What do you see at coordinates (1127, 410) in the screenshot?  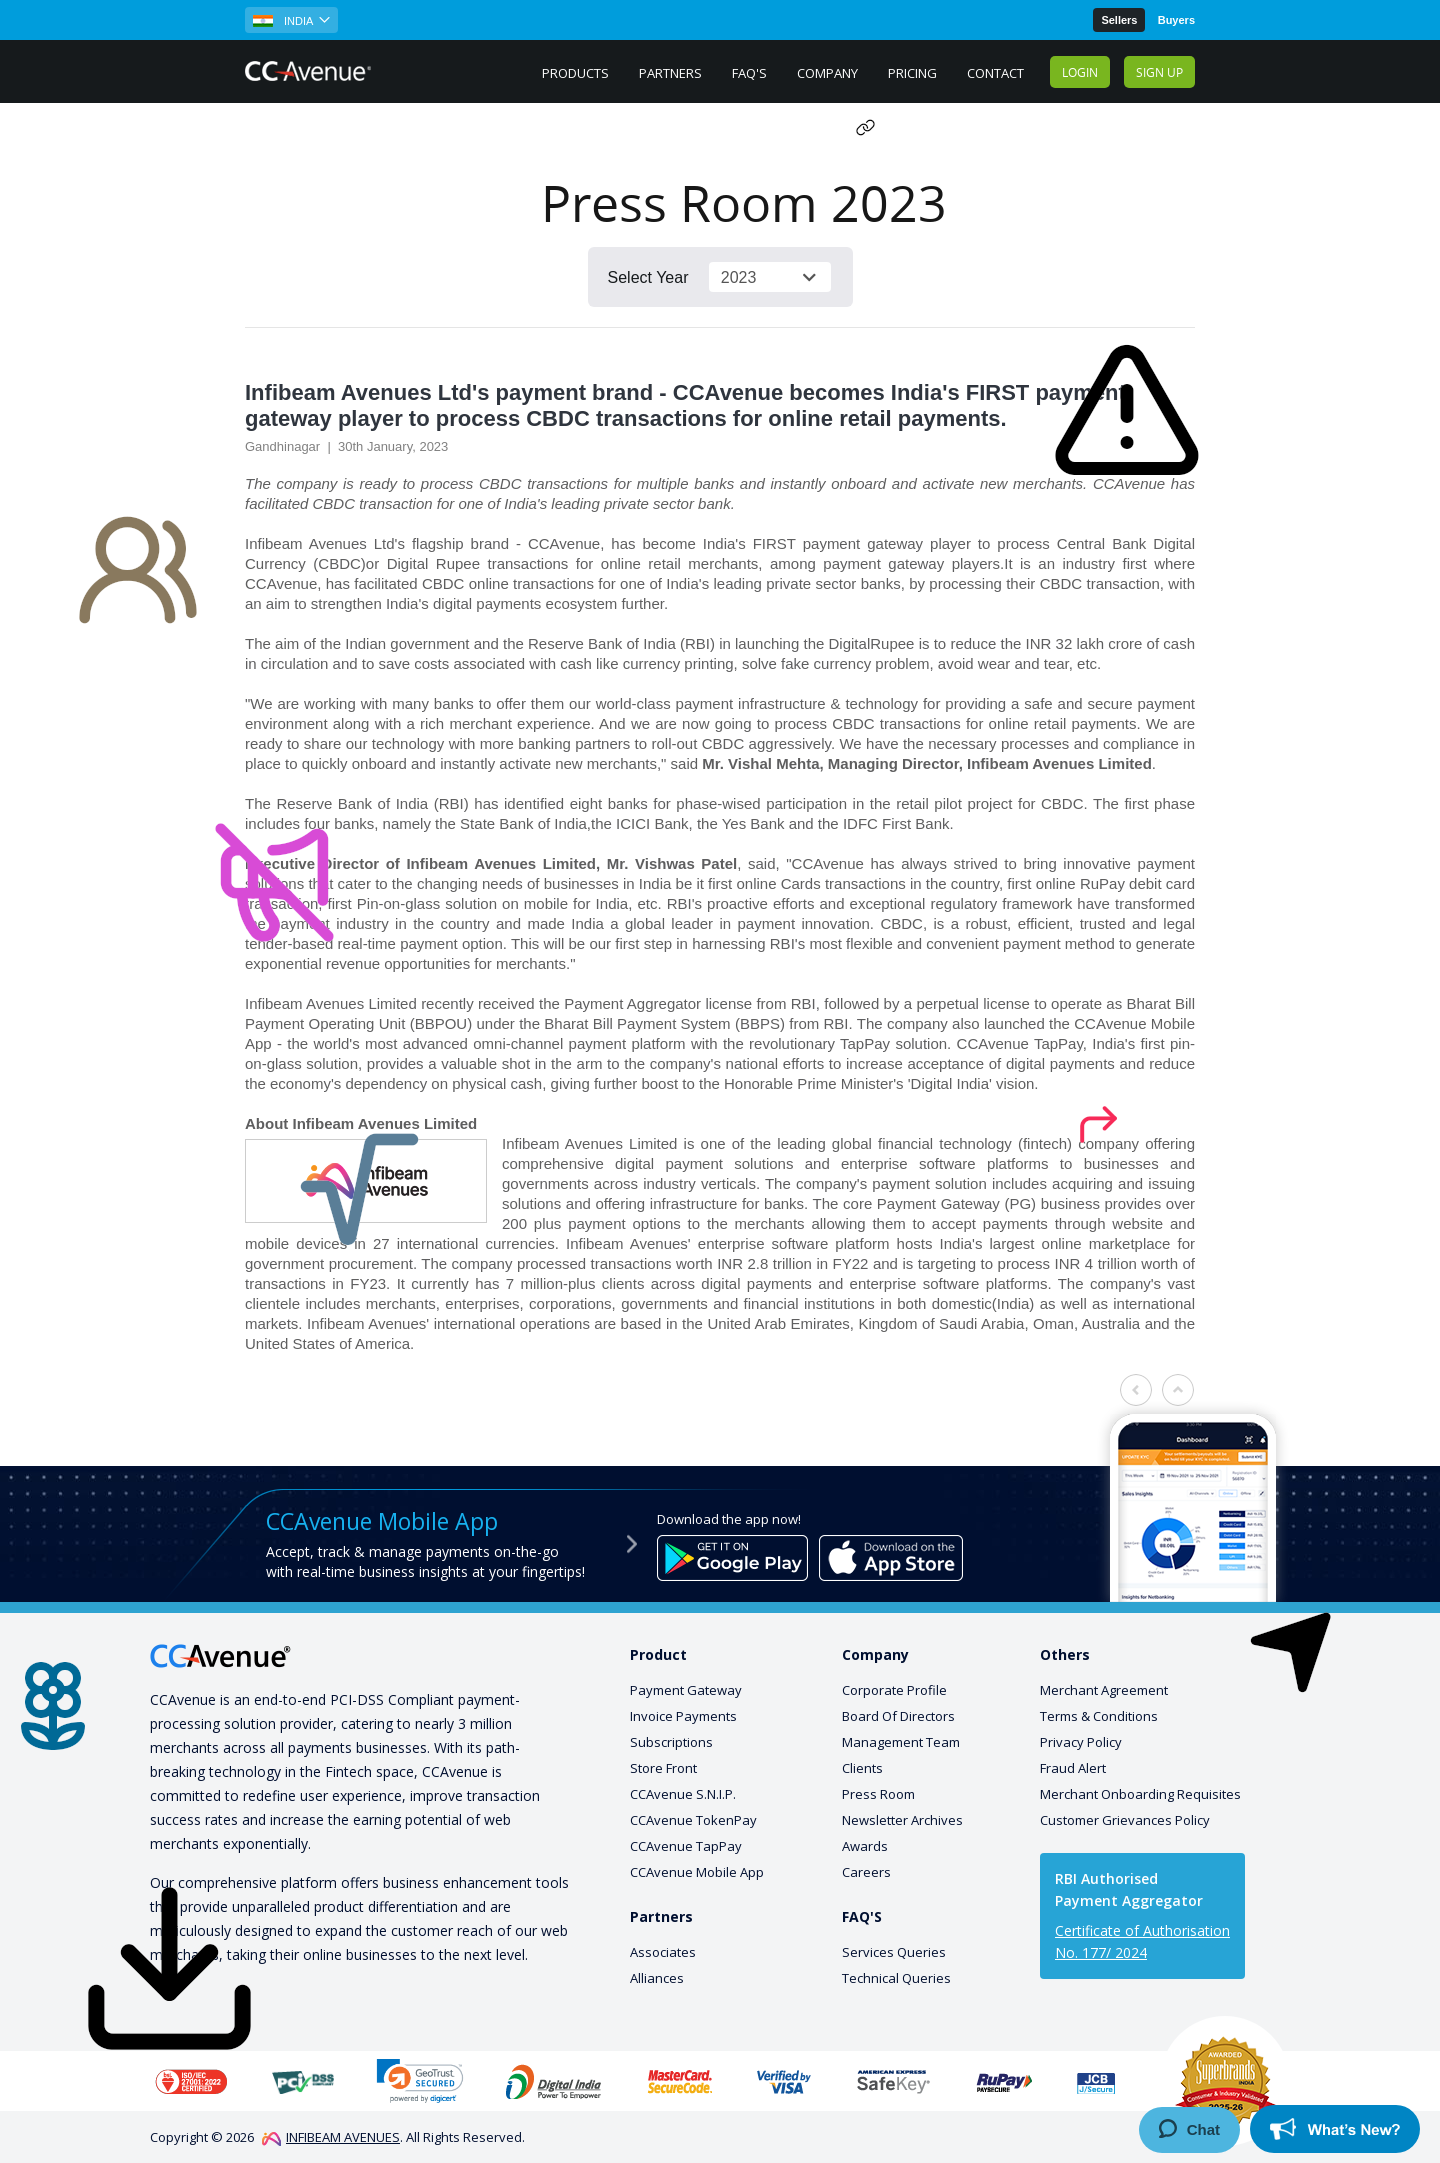 I see `indicates a warning or alert status` at bounding box center [1127, 410].